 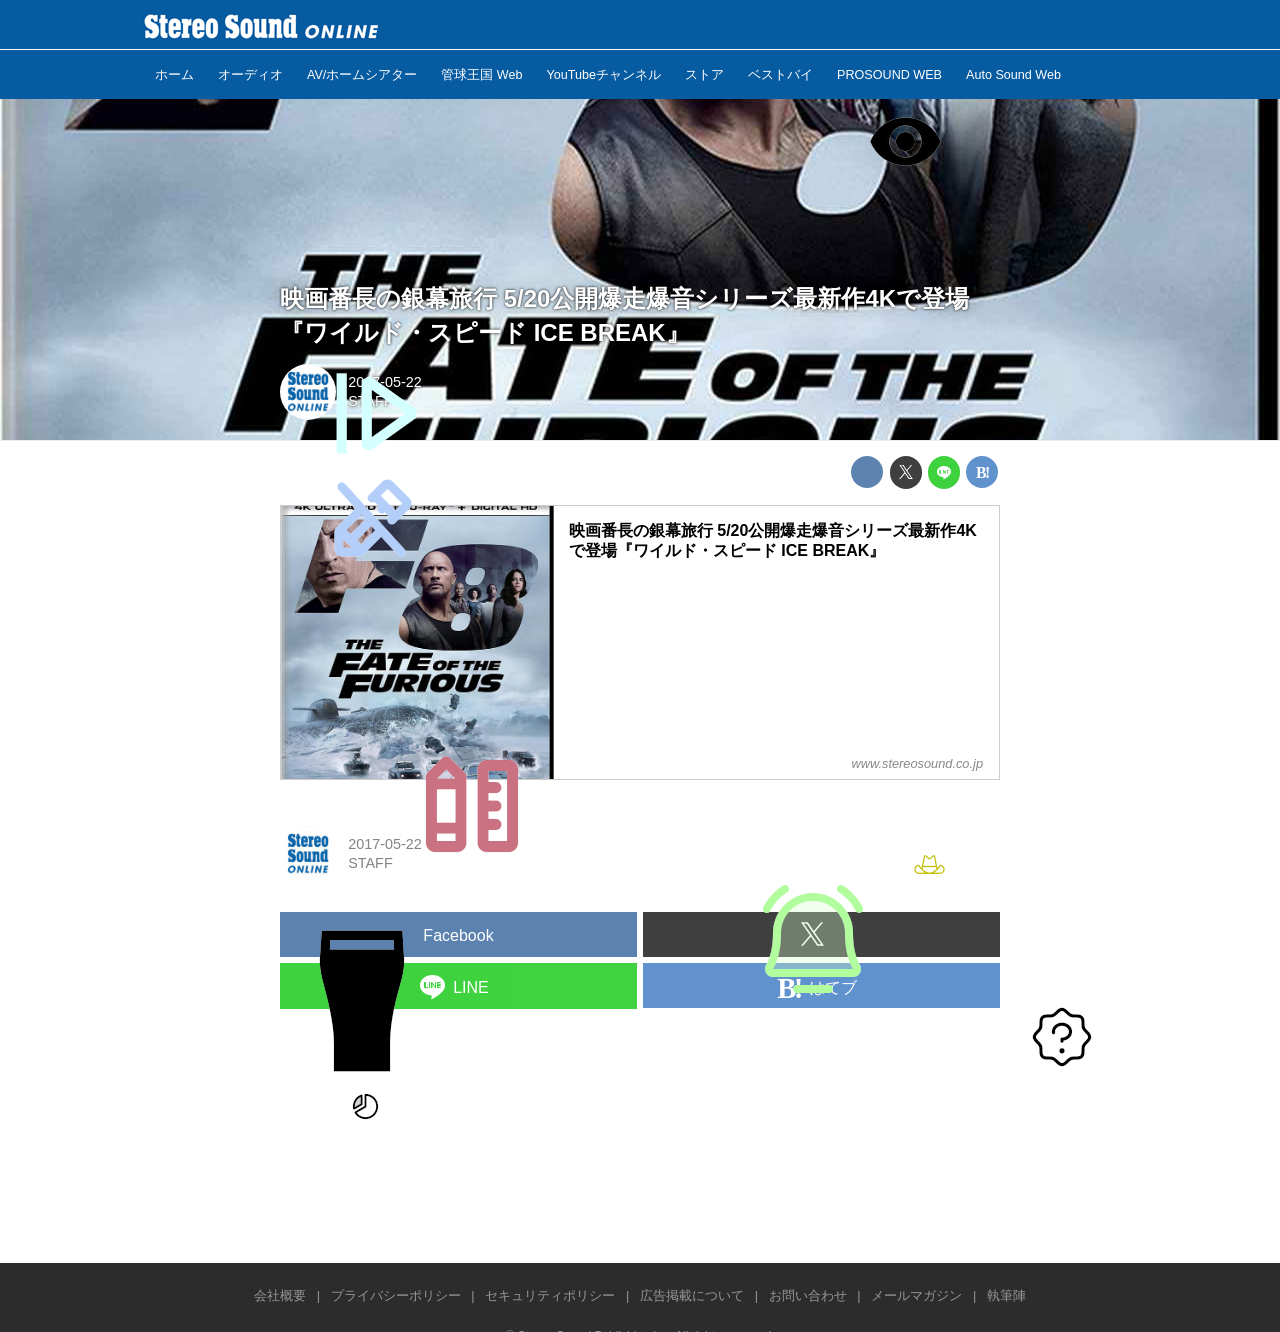 What do you see at coordinates (472, 806) in the screenshot?
I see `access design or drawing tools` at bounding box center [472, 806].